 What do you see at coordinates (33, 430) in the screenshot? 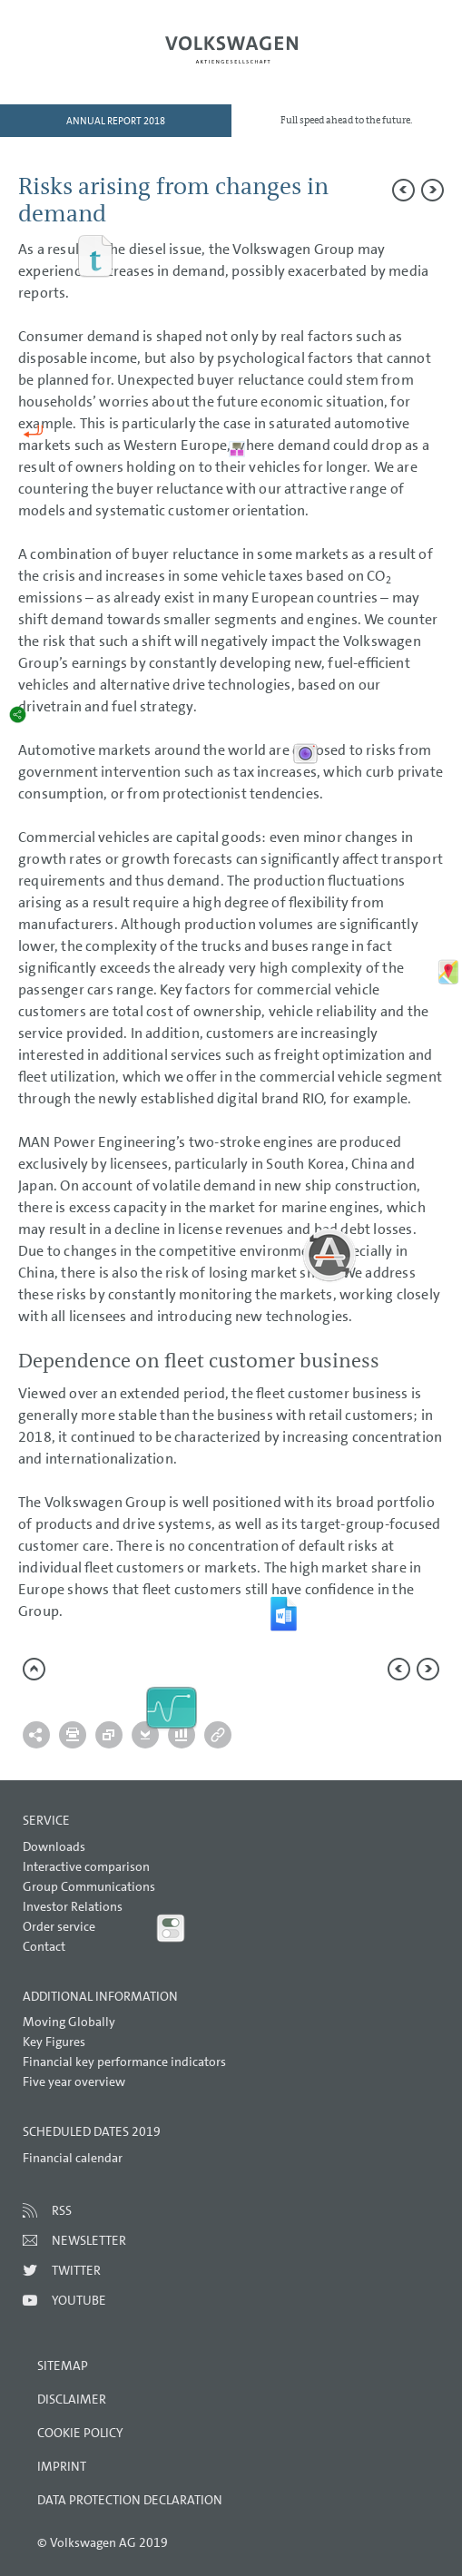
I see `reply to all recipients in an email thread` at bounding box center [33, 430].